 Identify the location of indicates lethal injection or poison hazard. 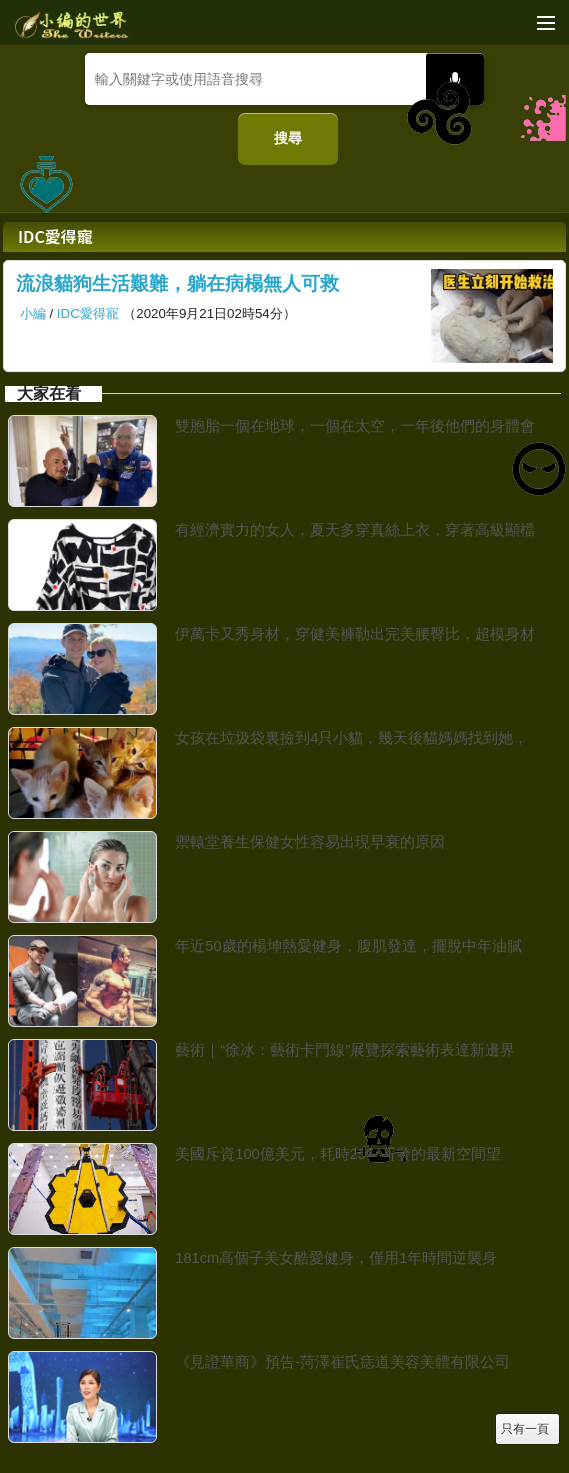
(380, 1139).